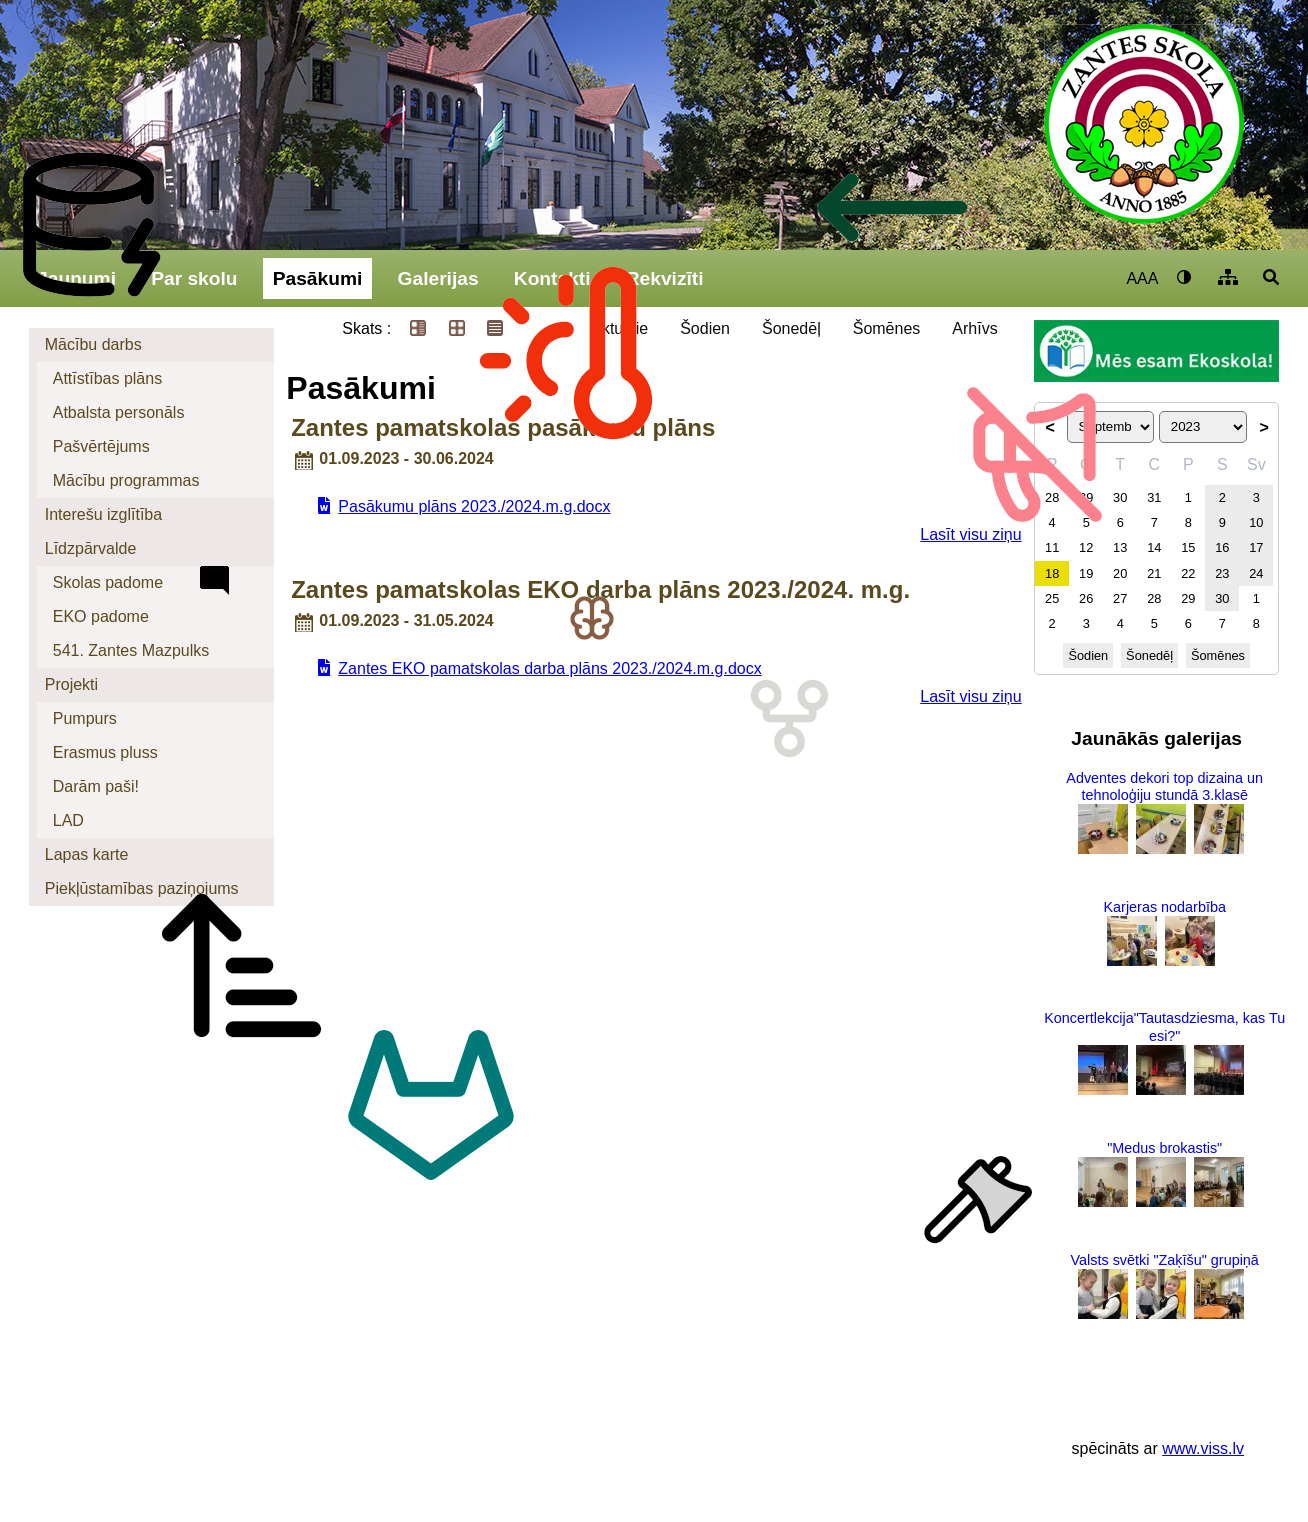  Describe the element at coordinates (431, 1105) in the screenshot. I see `open GitLab repository` at that location.